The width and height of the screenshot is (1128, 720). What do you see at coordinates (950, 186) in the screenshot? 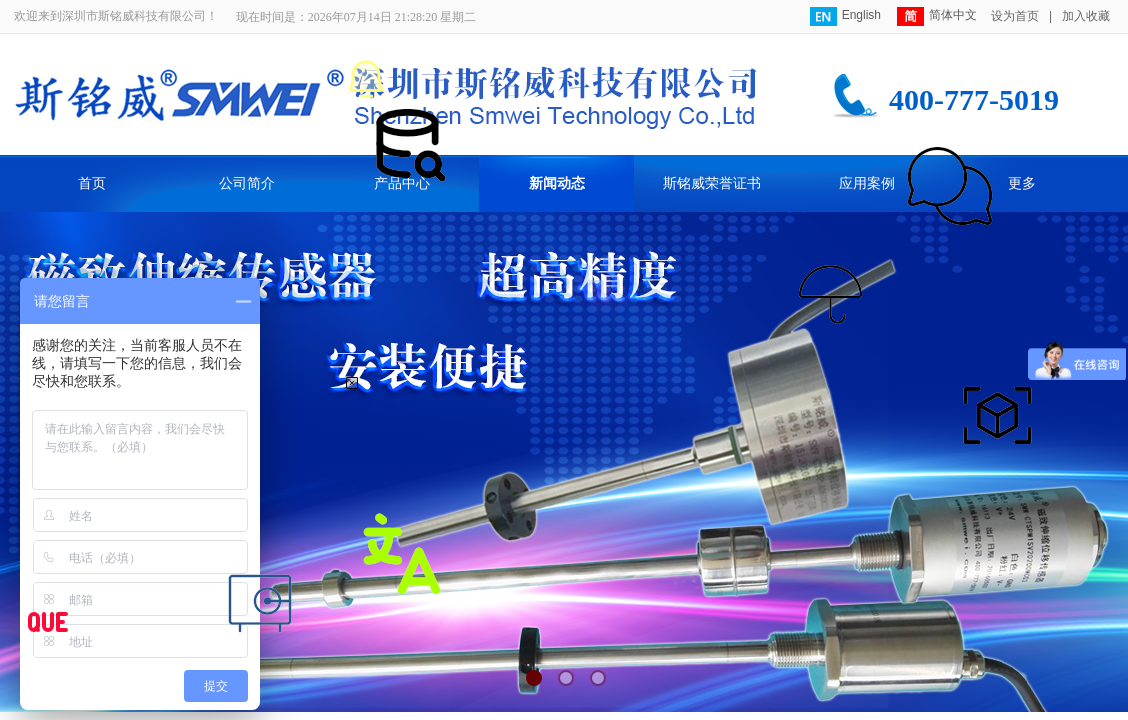
I see `open chat or messaging` at bounding box center [950, 186].